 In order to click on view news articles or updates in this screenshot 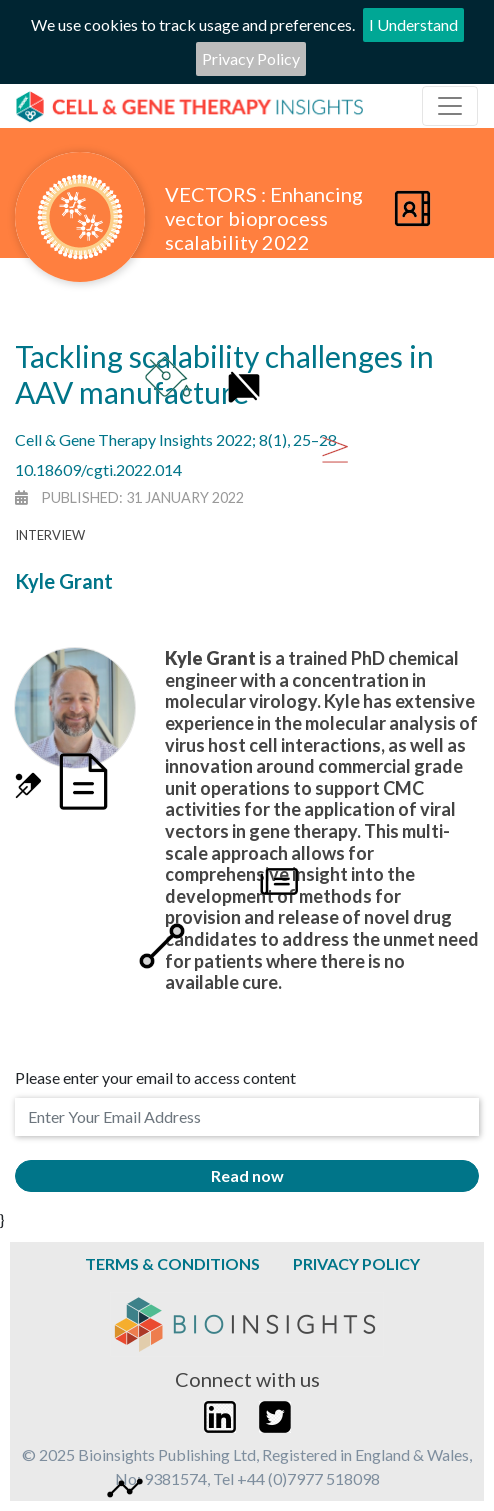, I will do `click(280, 881)`.